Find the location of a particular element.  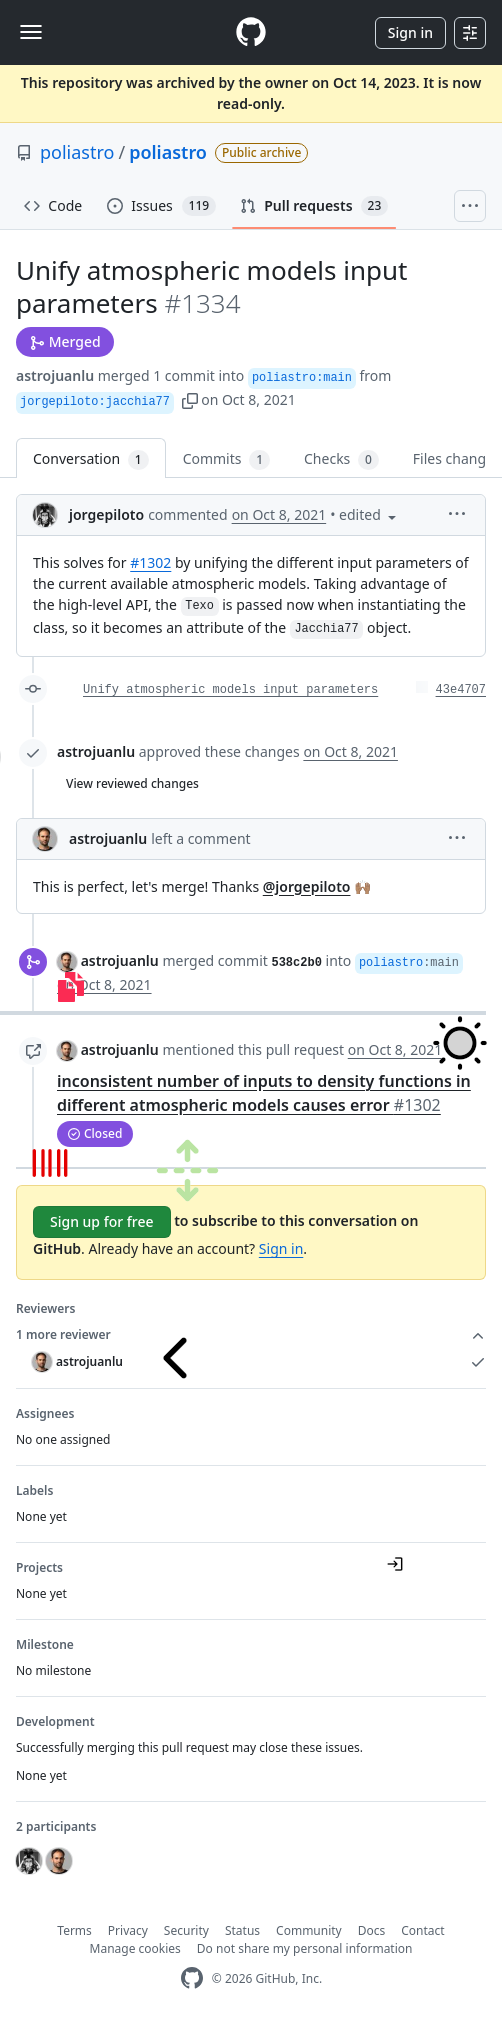

go back to the previous screen is located at coordinates (175, 1358).